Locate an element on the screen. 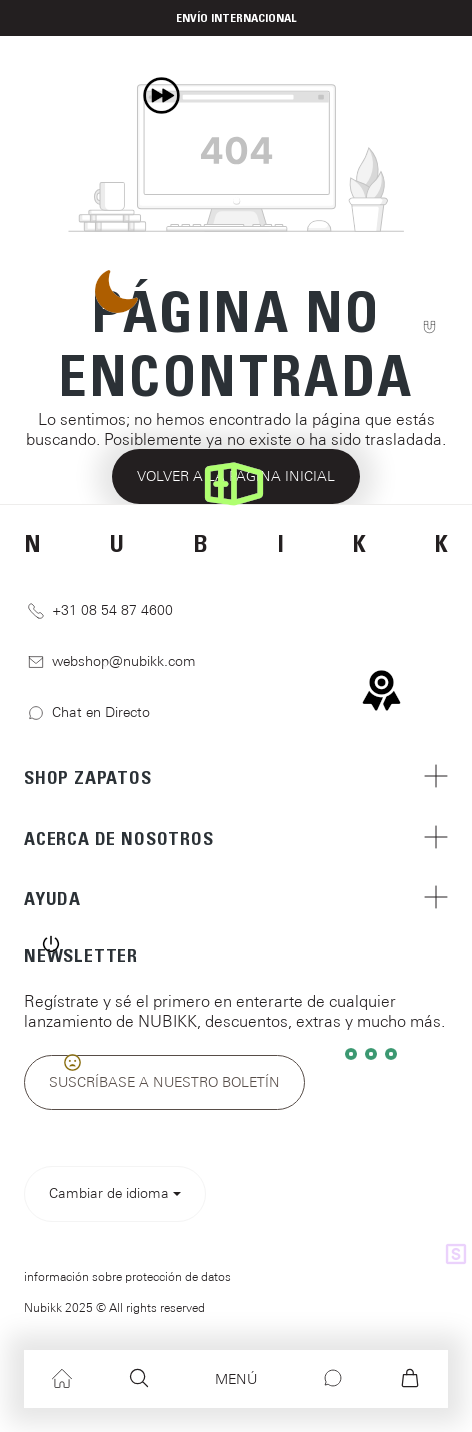 Image resolution: width=472 pixels, height=1432 pixels. turn off or shut down the device is located at coordinates (51, 944).